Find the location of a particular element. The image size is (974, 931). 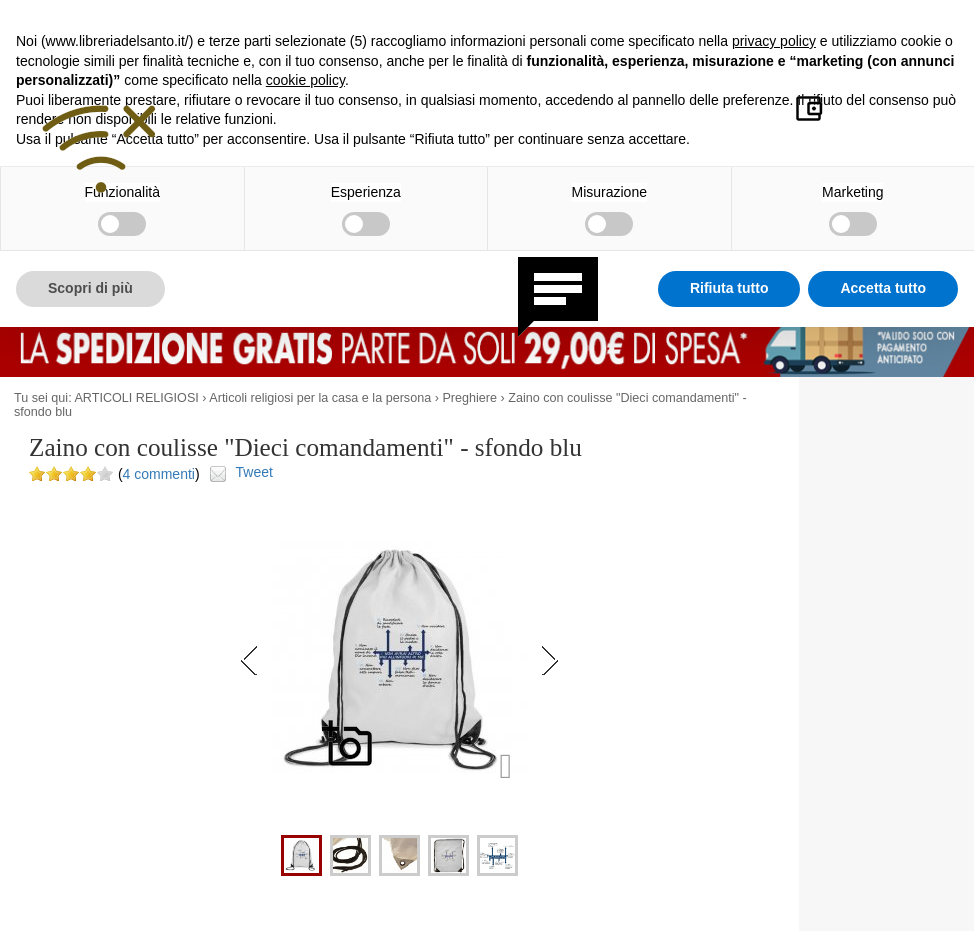

add a new photo is located at coordinates (348, 744).